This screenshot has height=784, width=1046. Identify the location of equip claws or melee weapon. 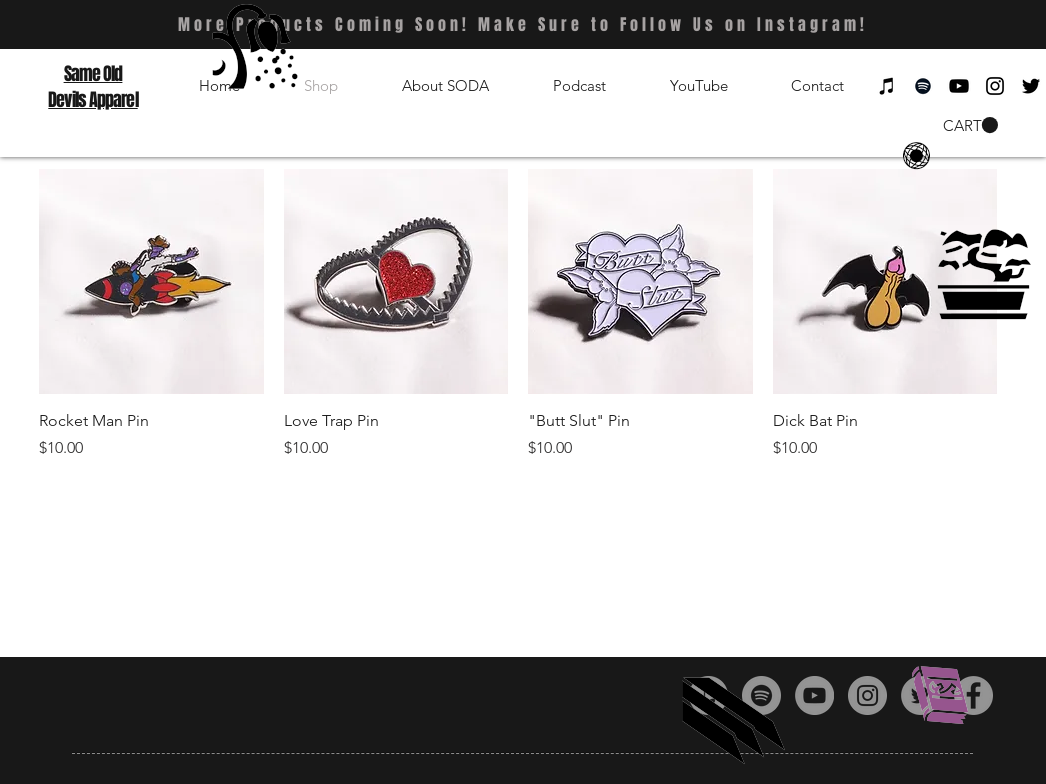
(733, 728).